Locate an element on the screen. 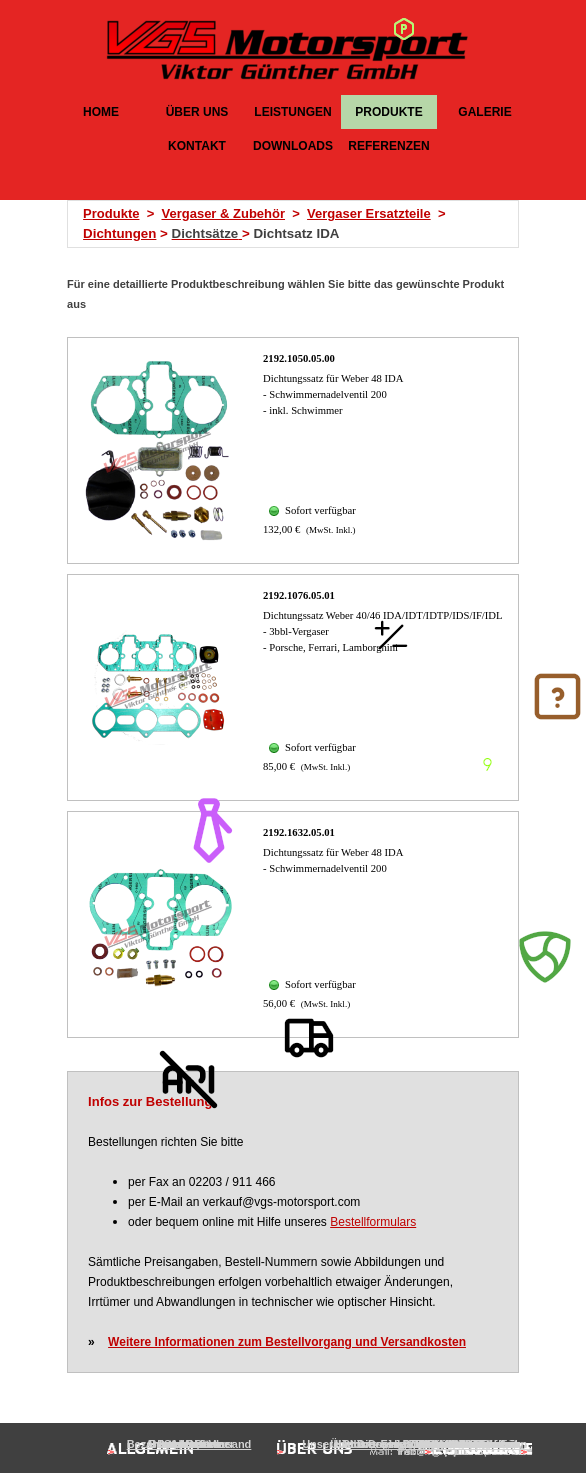 The height and width of the screenshot is (1474, 586). toggle between adding or subtracting values is located at coordinates (391, 637).